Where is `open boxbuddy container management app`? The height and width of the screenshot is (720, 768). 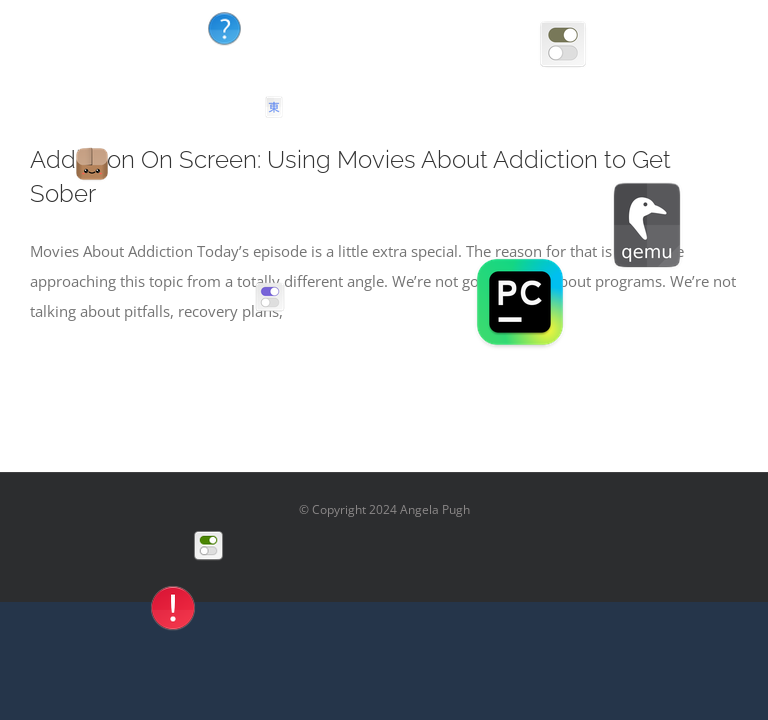 open boxbuddy container management app is located at coordinates (92, 164).